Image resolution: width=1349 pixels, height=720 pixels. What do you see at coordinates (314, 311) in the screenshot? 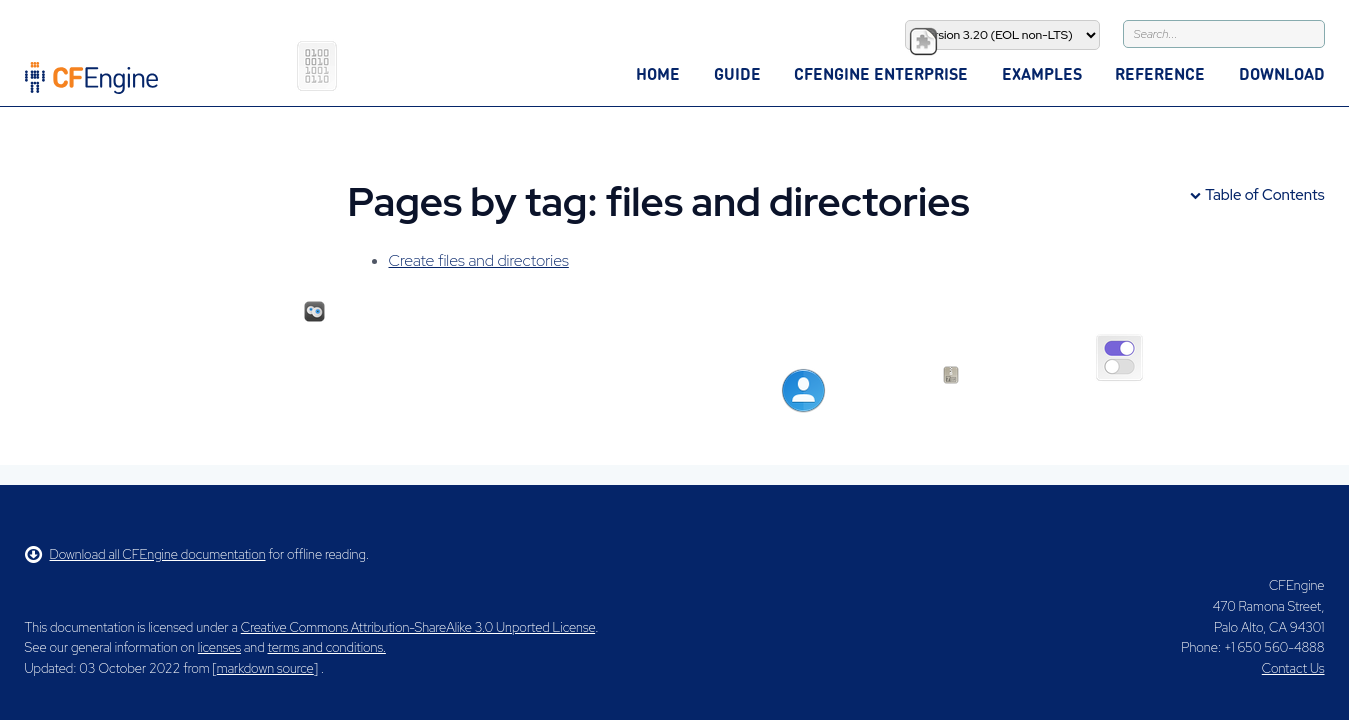
I see `open xfce4 eyes desktop widget` at bounding box center [314, 311].